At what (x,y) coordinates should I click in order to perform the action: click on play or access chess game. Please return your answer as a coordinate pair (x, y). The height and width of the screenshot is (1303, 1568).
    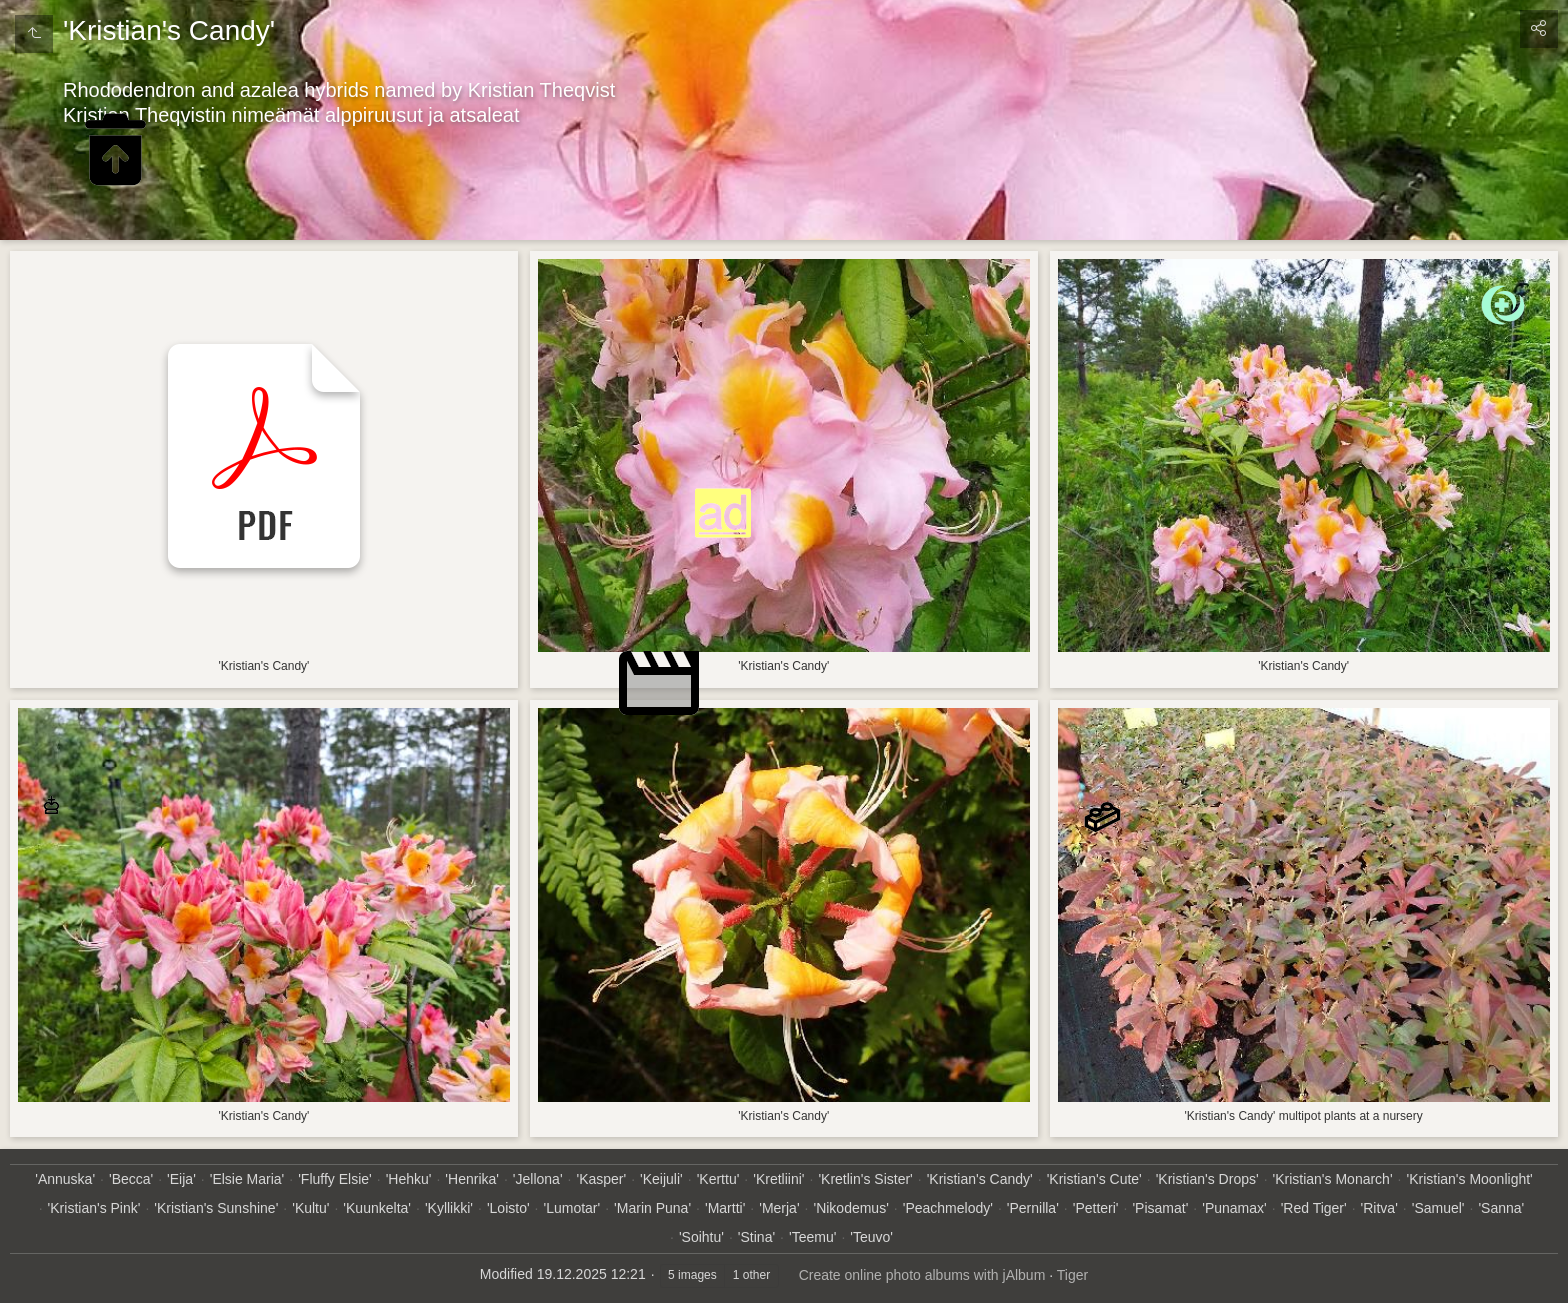
    Looking at the image, I should click on (51, 805).